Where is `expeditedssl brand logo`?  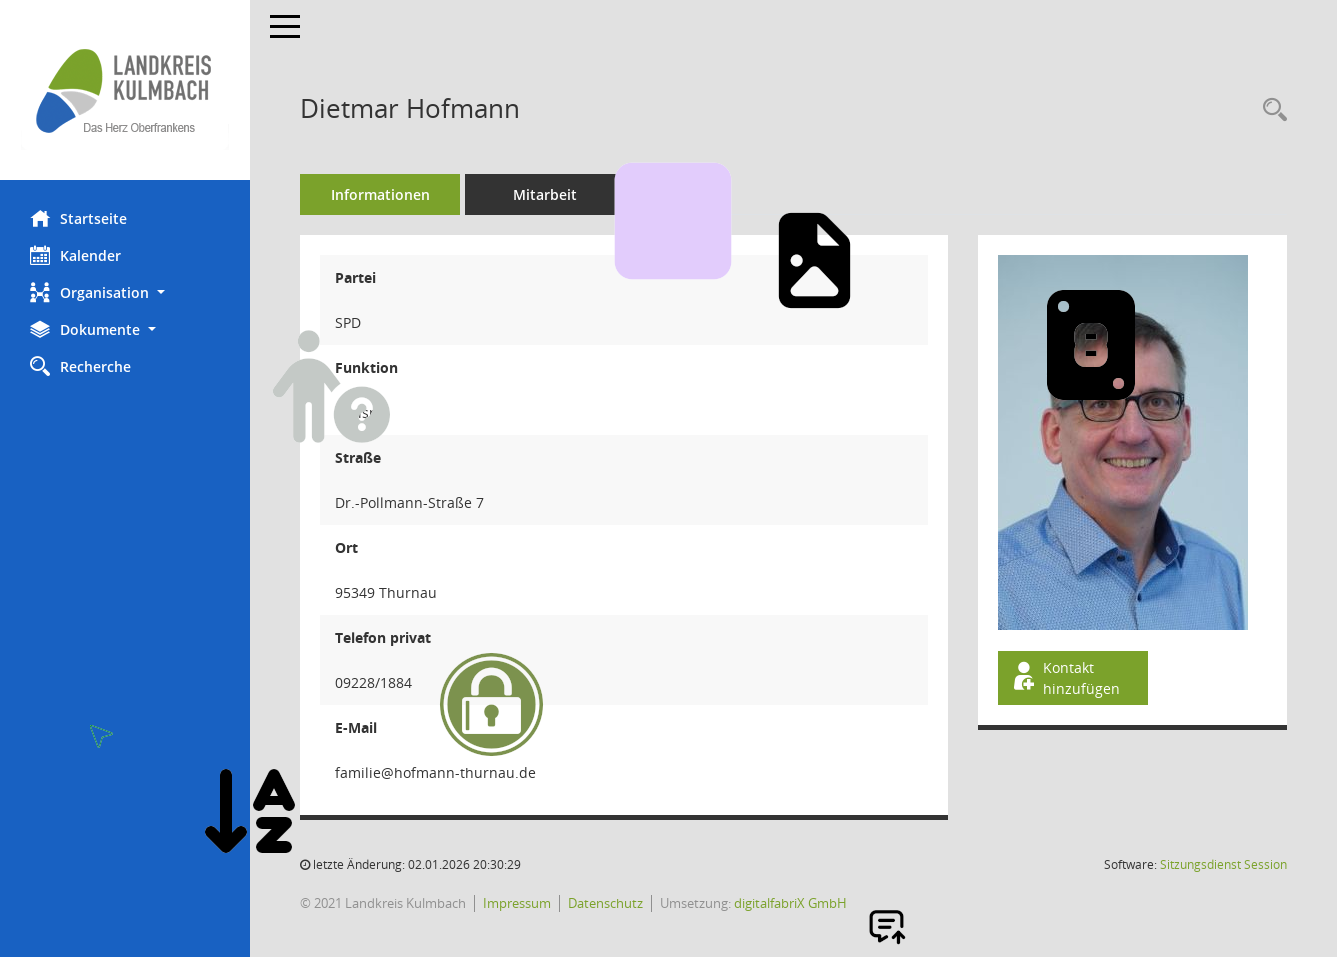
expeditedssl brand logo is located at coordinates (491, 704).